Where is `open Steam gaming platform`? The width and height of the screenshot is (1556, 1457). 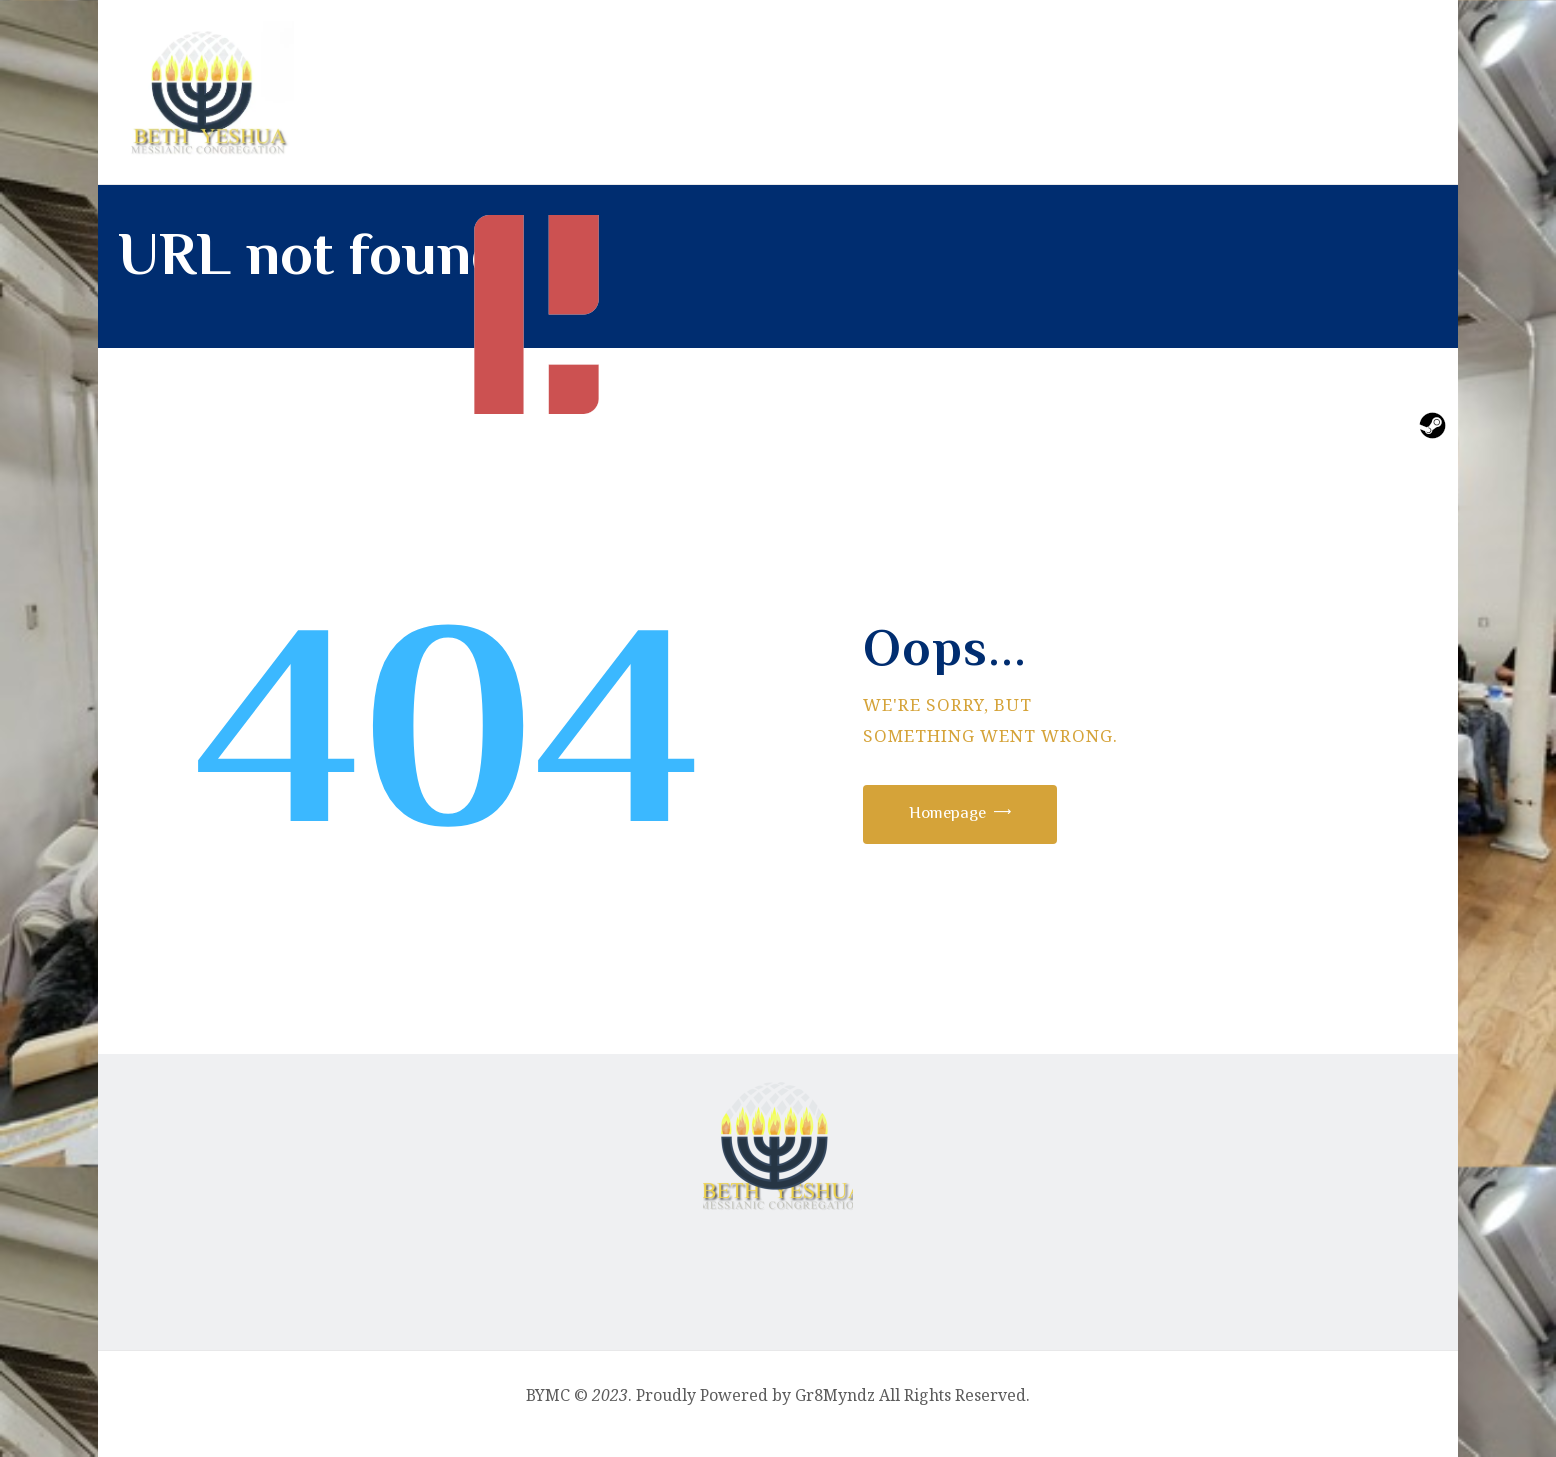 open Steam gaming platform is located at coordinates (1432, 425).